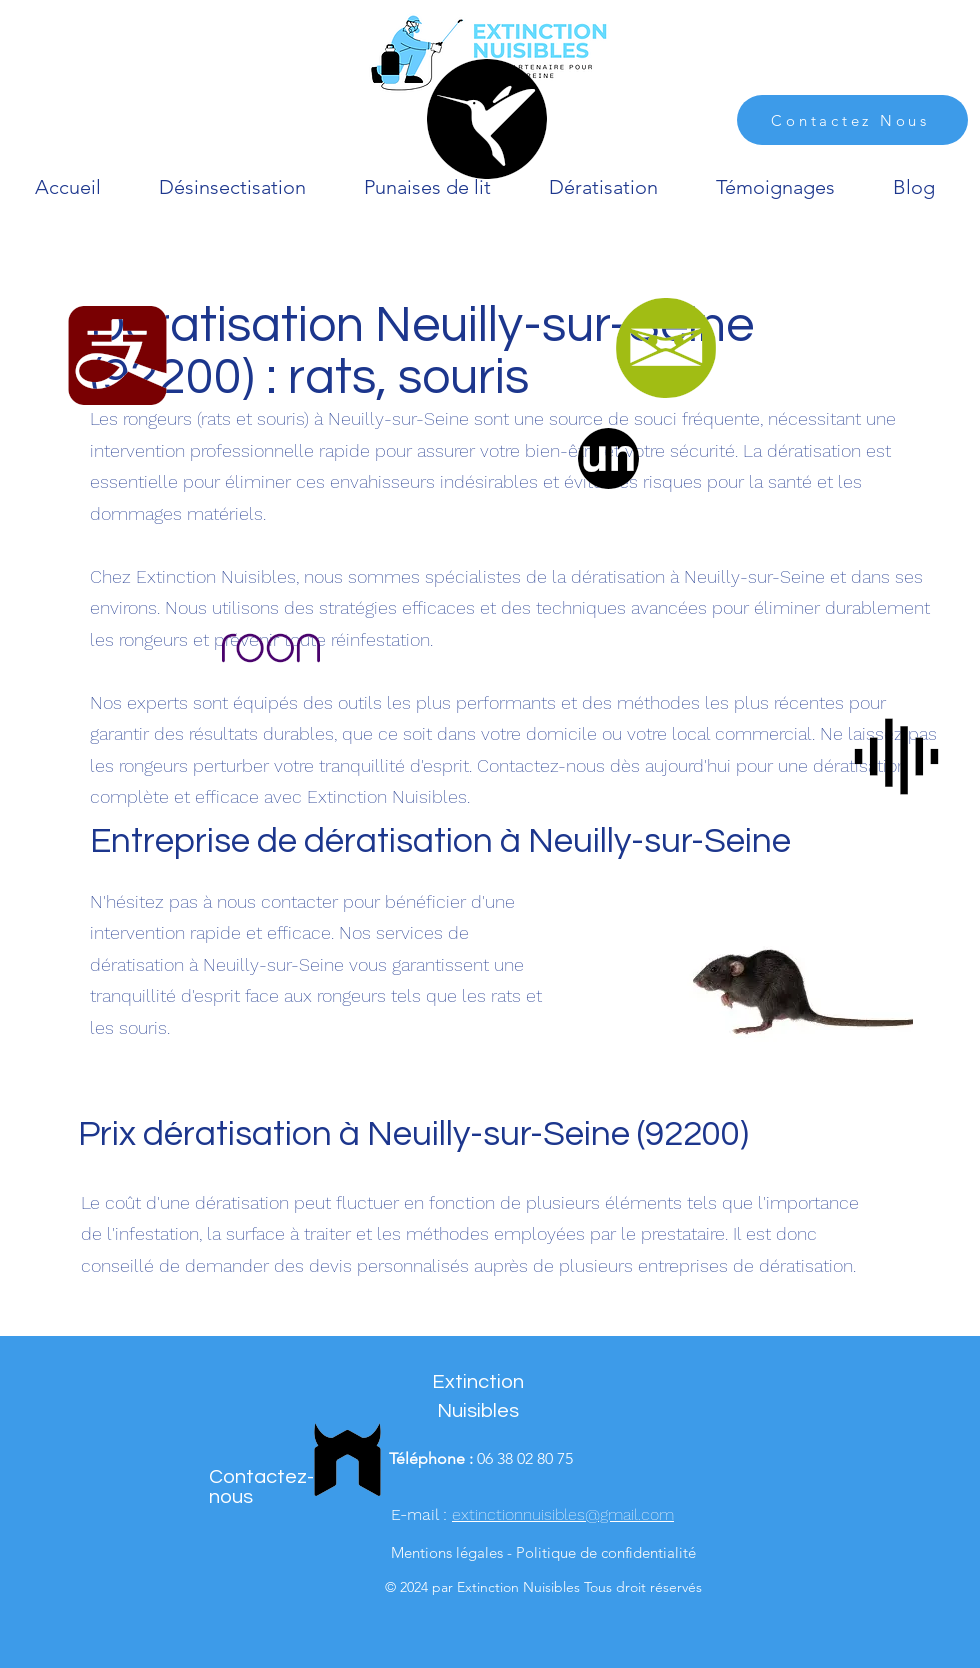 The width and height of the screenshot is (980, 1668). Describe the element at coordinates (271, 648) in the screenshot. I see `open the roon music player app` at that location.